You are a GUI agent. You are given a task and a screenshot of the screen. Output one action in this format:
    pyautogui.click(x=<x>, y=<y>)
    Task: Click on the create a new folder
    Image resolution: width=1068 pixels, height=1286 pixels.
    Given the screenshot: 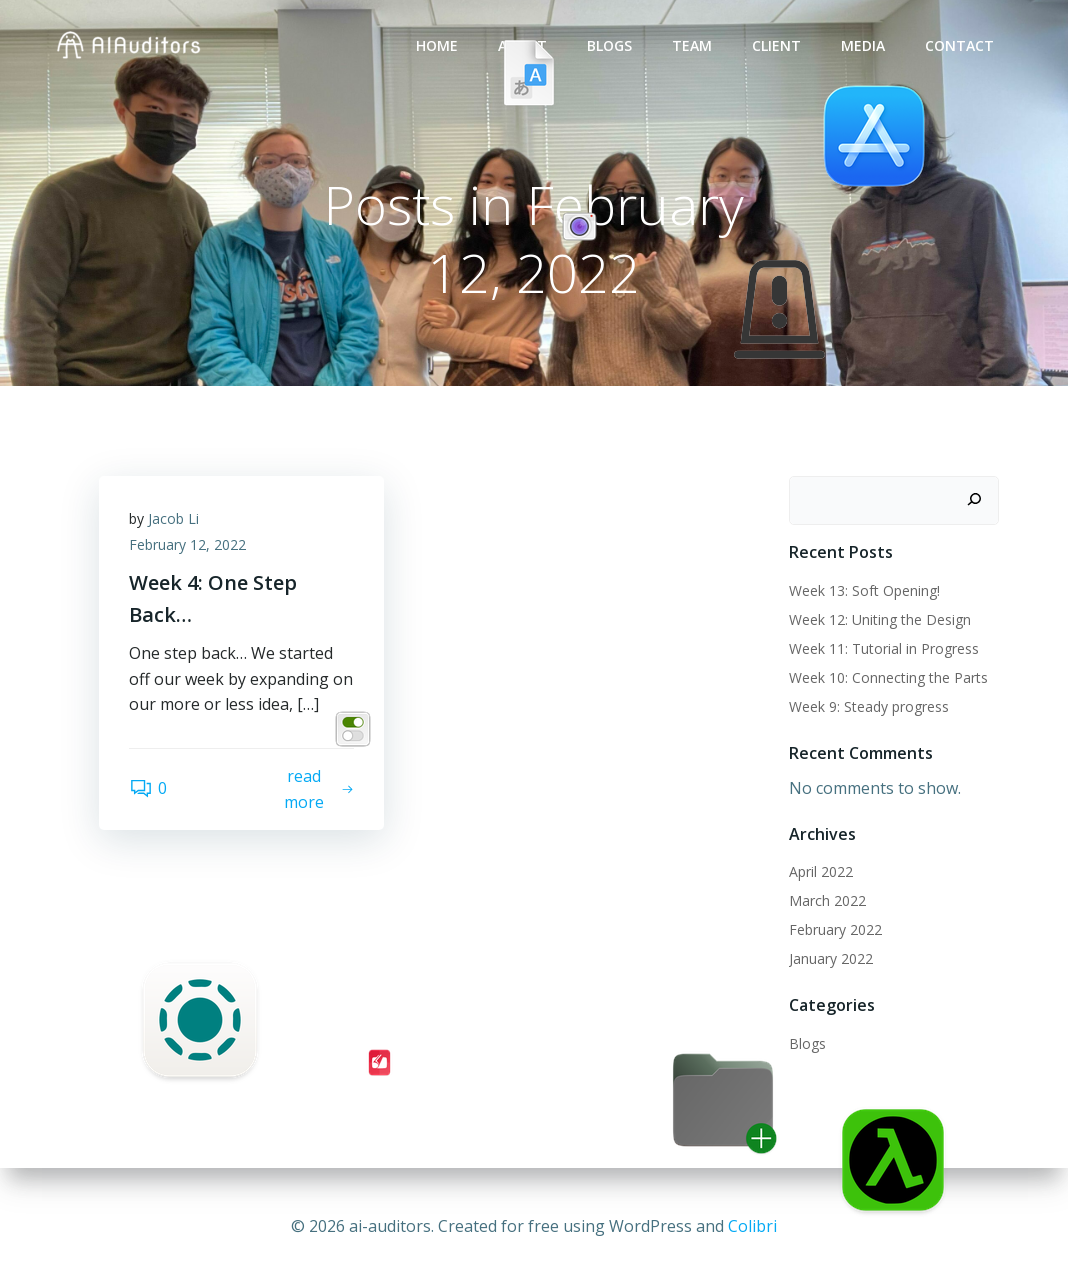 What is the action you would take?
    pyautogui.click(x=723, y=1100)
    